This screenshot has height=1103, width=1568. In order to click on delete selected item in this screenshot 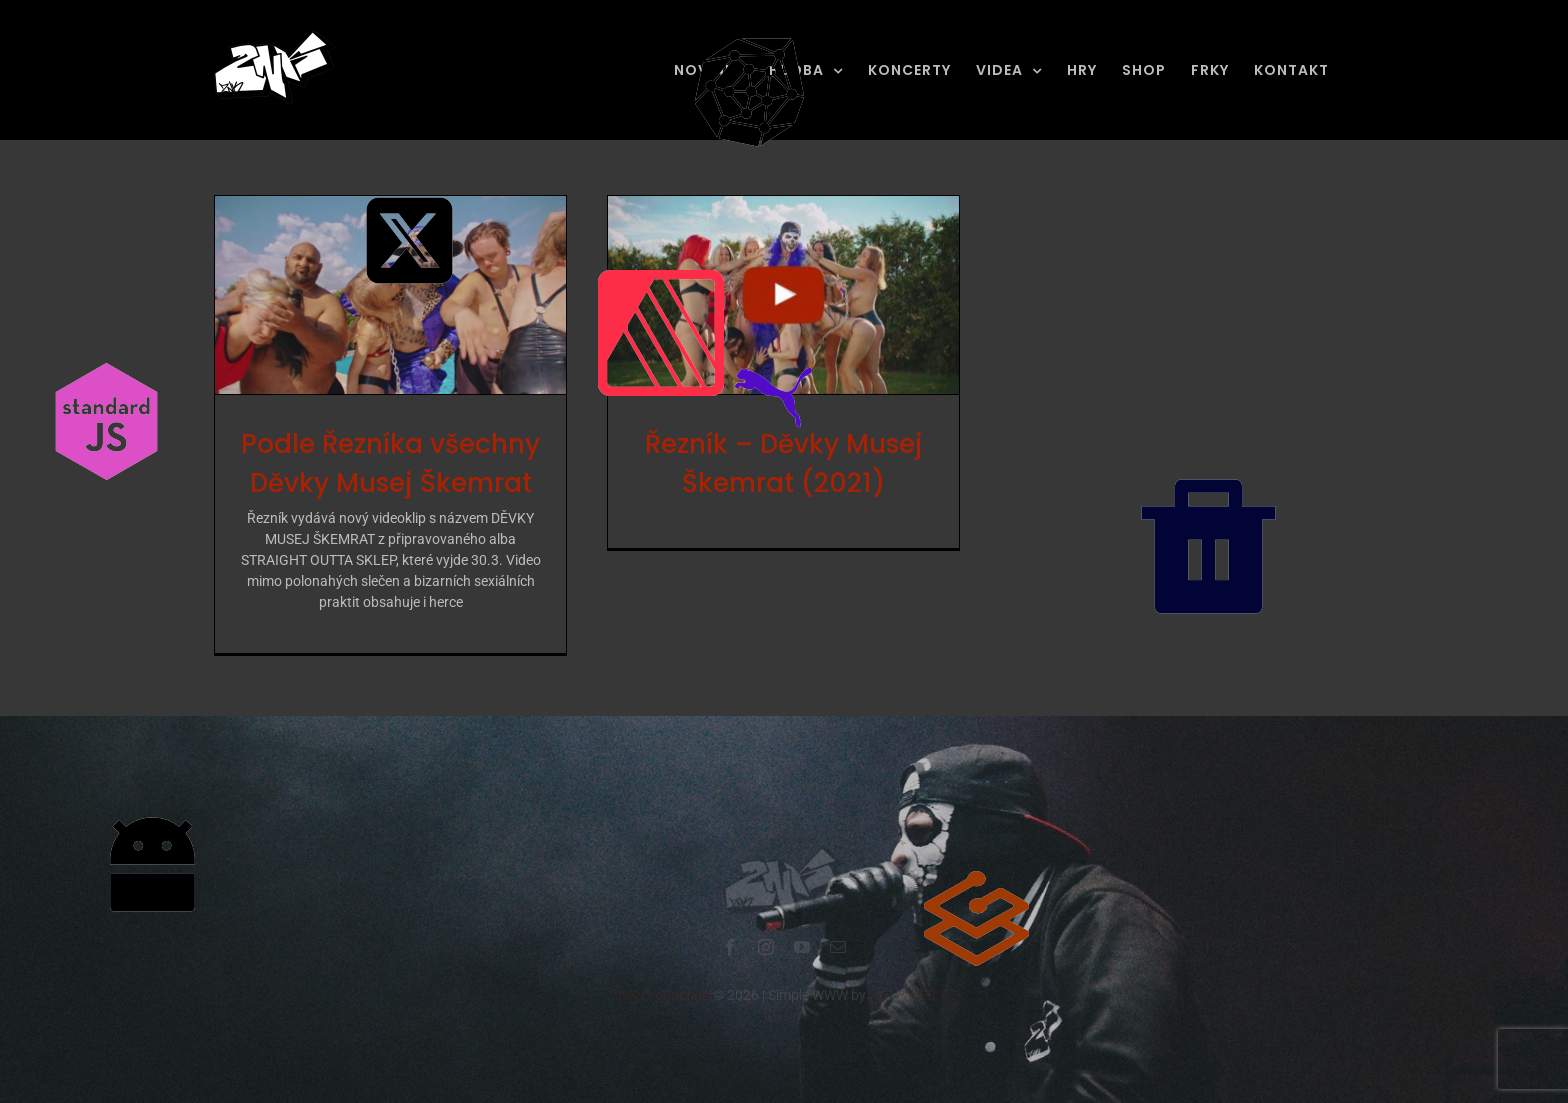, I will do `click(1208, 546)`.